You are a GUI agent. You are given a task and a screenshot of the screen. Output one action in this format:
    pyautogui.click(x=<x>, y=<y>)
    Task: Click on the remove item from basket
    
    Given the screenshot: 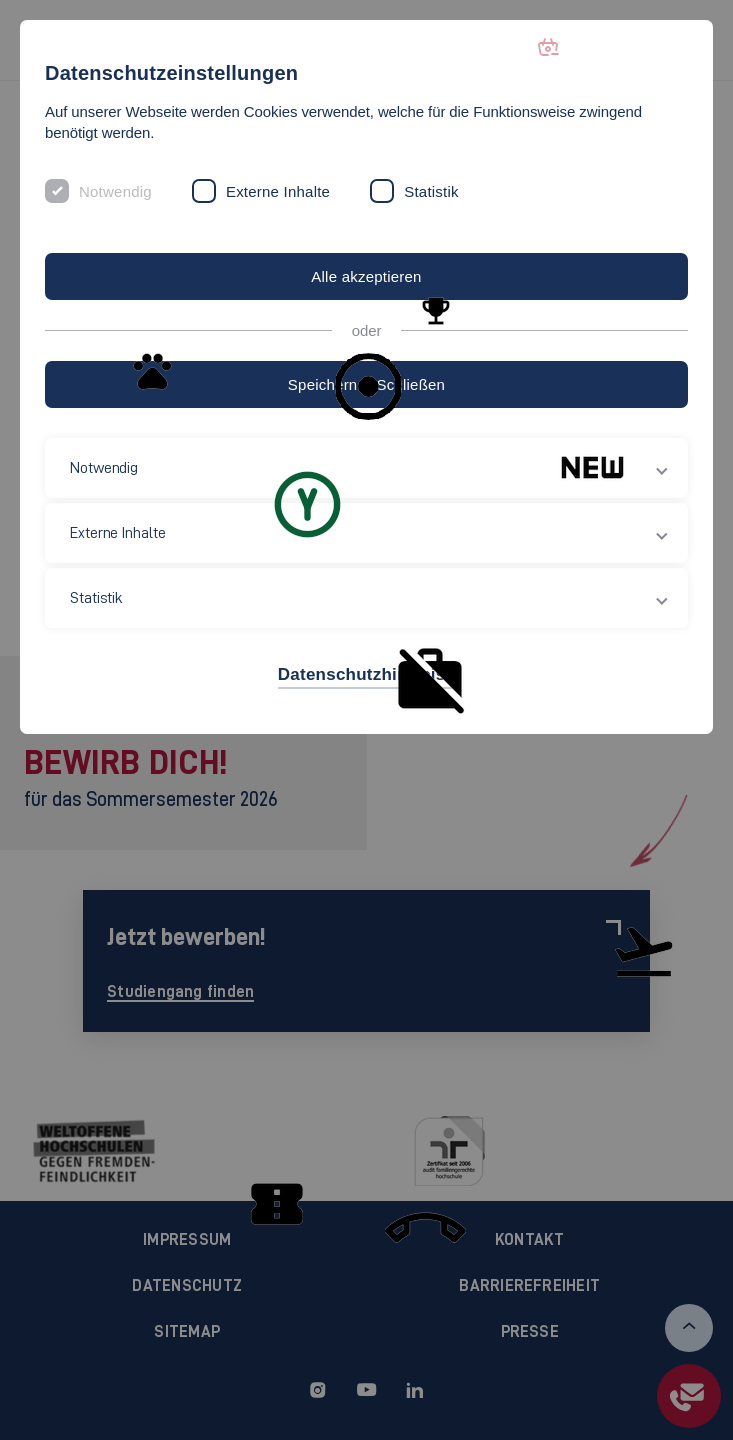 What is the action you would take?
    pyautogui.click(x=548, y=47)
    